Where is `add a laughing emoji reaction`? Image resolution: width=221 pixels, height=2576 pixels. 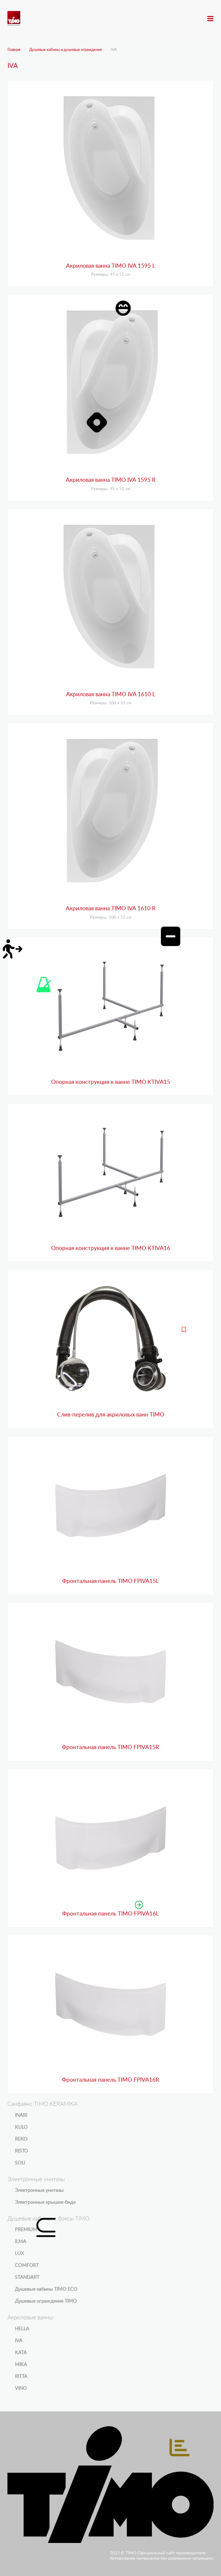
add a laughing emoji reaction is located at coordinates (123, 308).